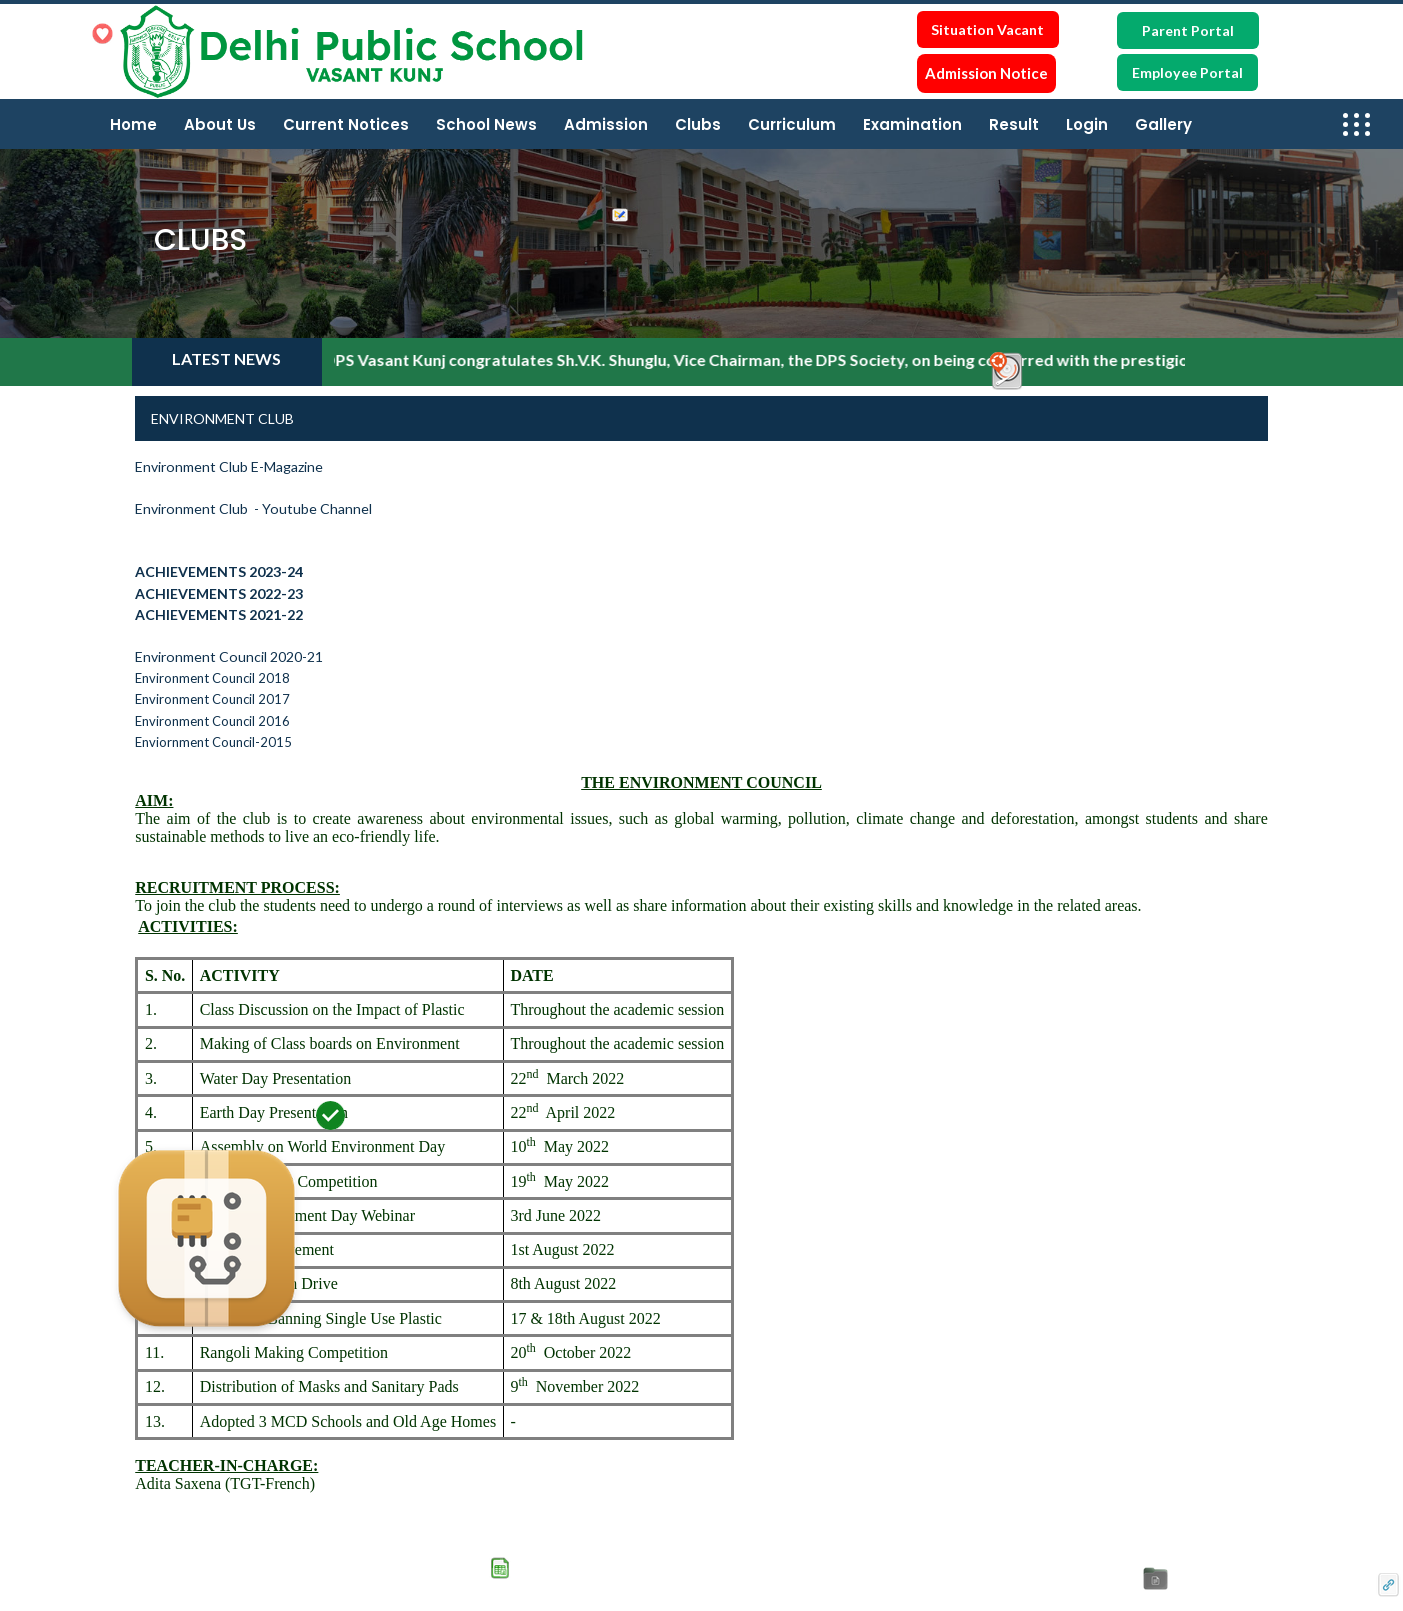  Describe the element at coordinates (620, 215) in the screenshot. I see `access accessories and utility applications` at that location.